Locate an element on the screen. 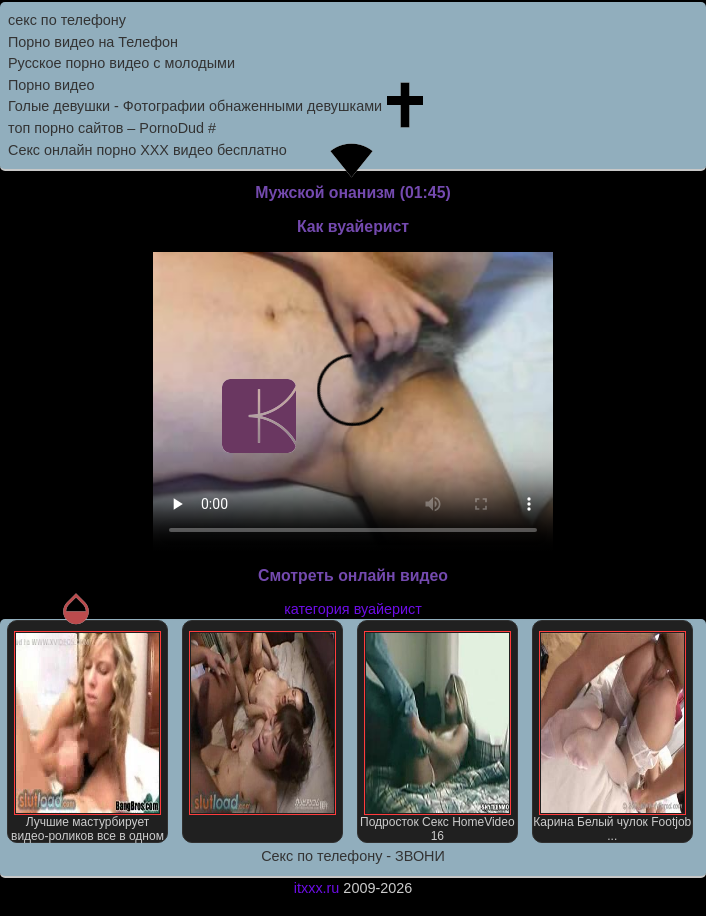 The width and height of the screenshot is (706, 916). indicates active wifi connection is located at coordinates (351, 160).